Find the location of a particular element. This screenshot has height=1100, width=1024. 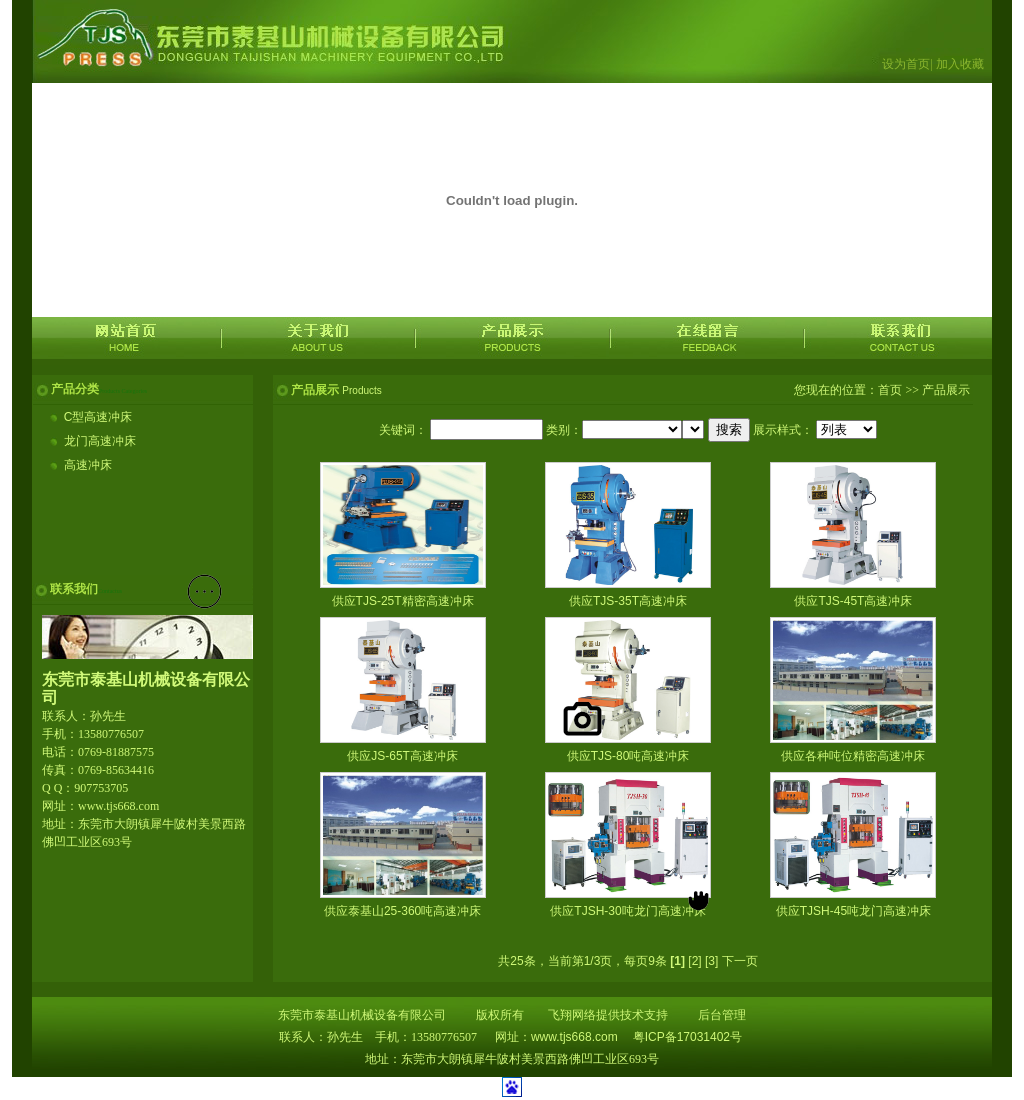

take a photo is located at coordinates (582, 719).